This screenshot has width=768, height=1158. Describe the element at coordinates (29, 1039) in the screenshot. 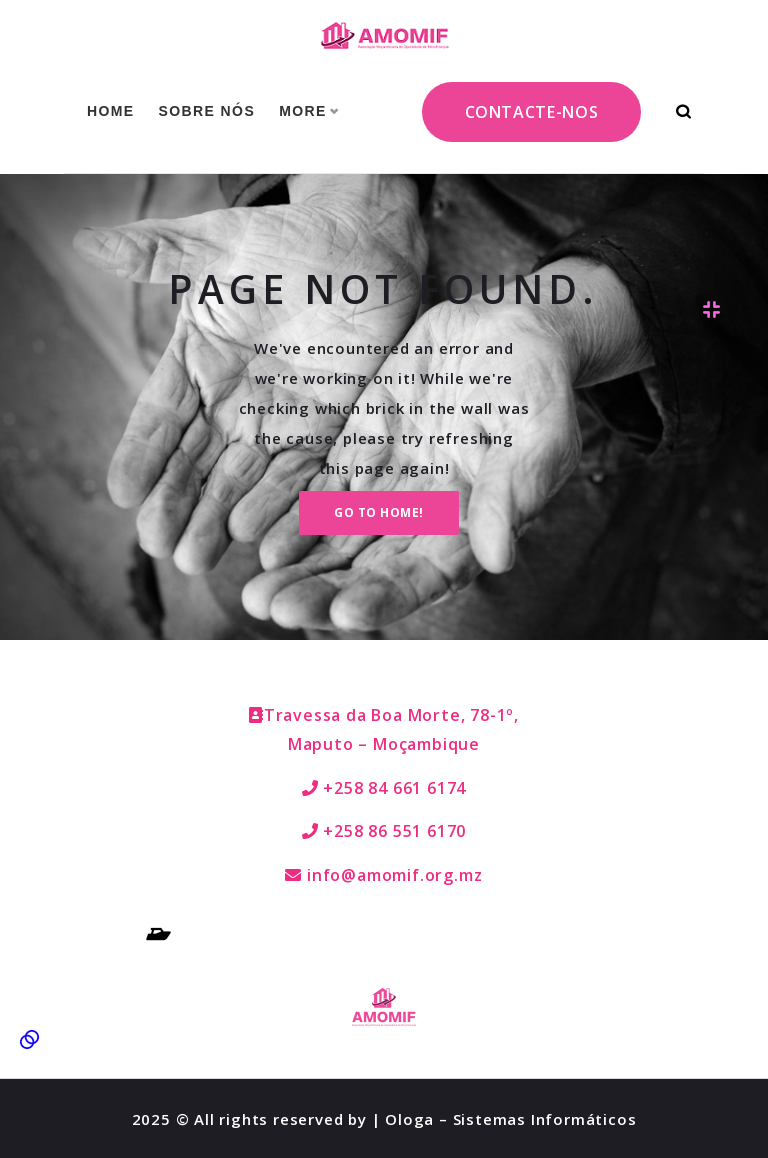

I see `toggle blend mode settings` at that location.